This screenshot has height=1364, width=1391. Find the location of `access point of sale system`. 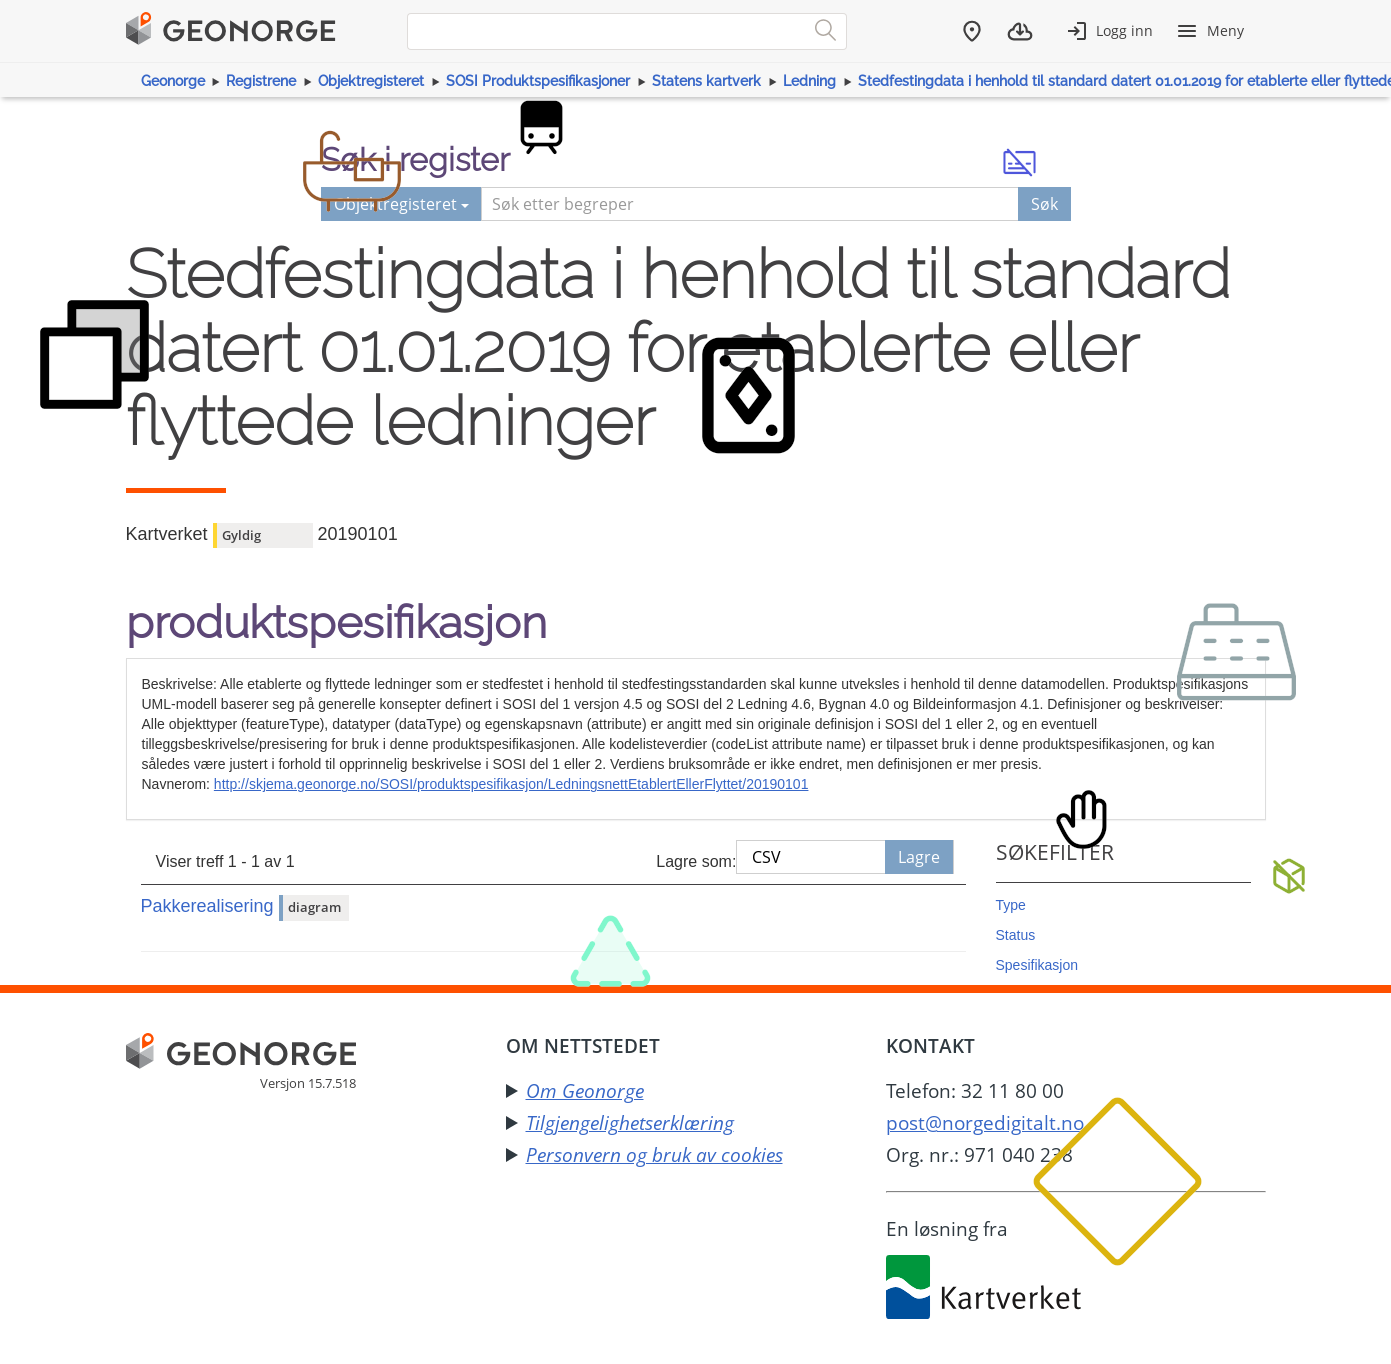

access point of sale system is located at coordinates (1236, 658).